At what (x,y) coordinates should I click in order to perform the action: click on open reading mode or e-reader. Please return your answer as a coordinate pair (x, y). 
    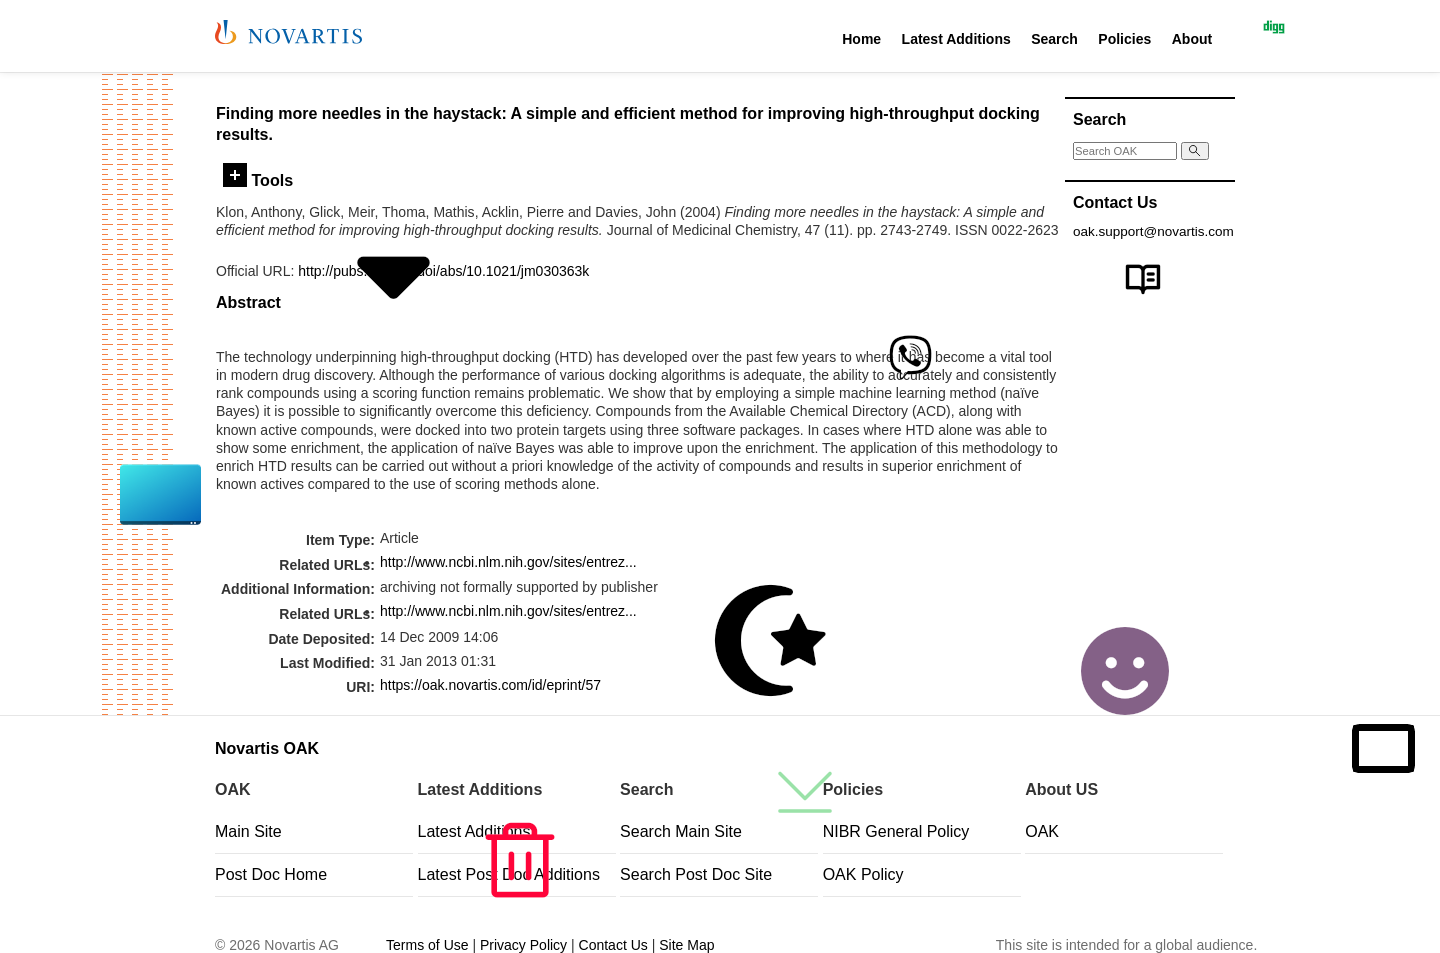
    Looking at the image, I should click on (1143, 277).